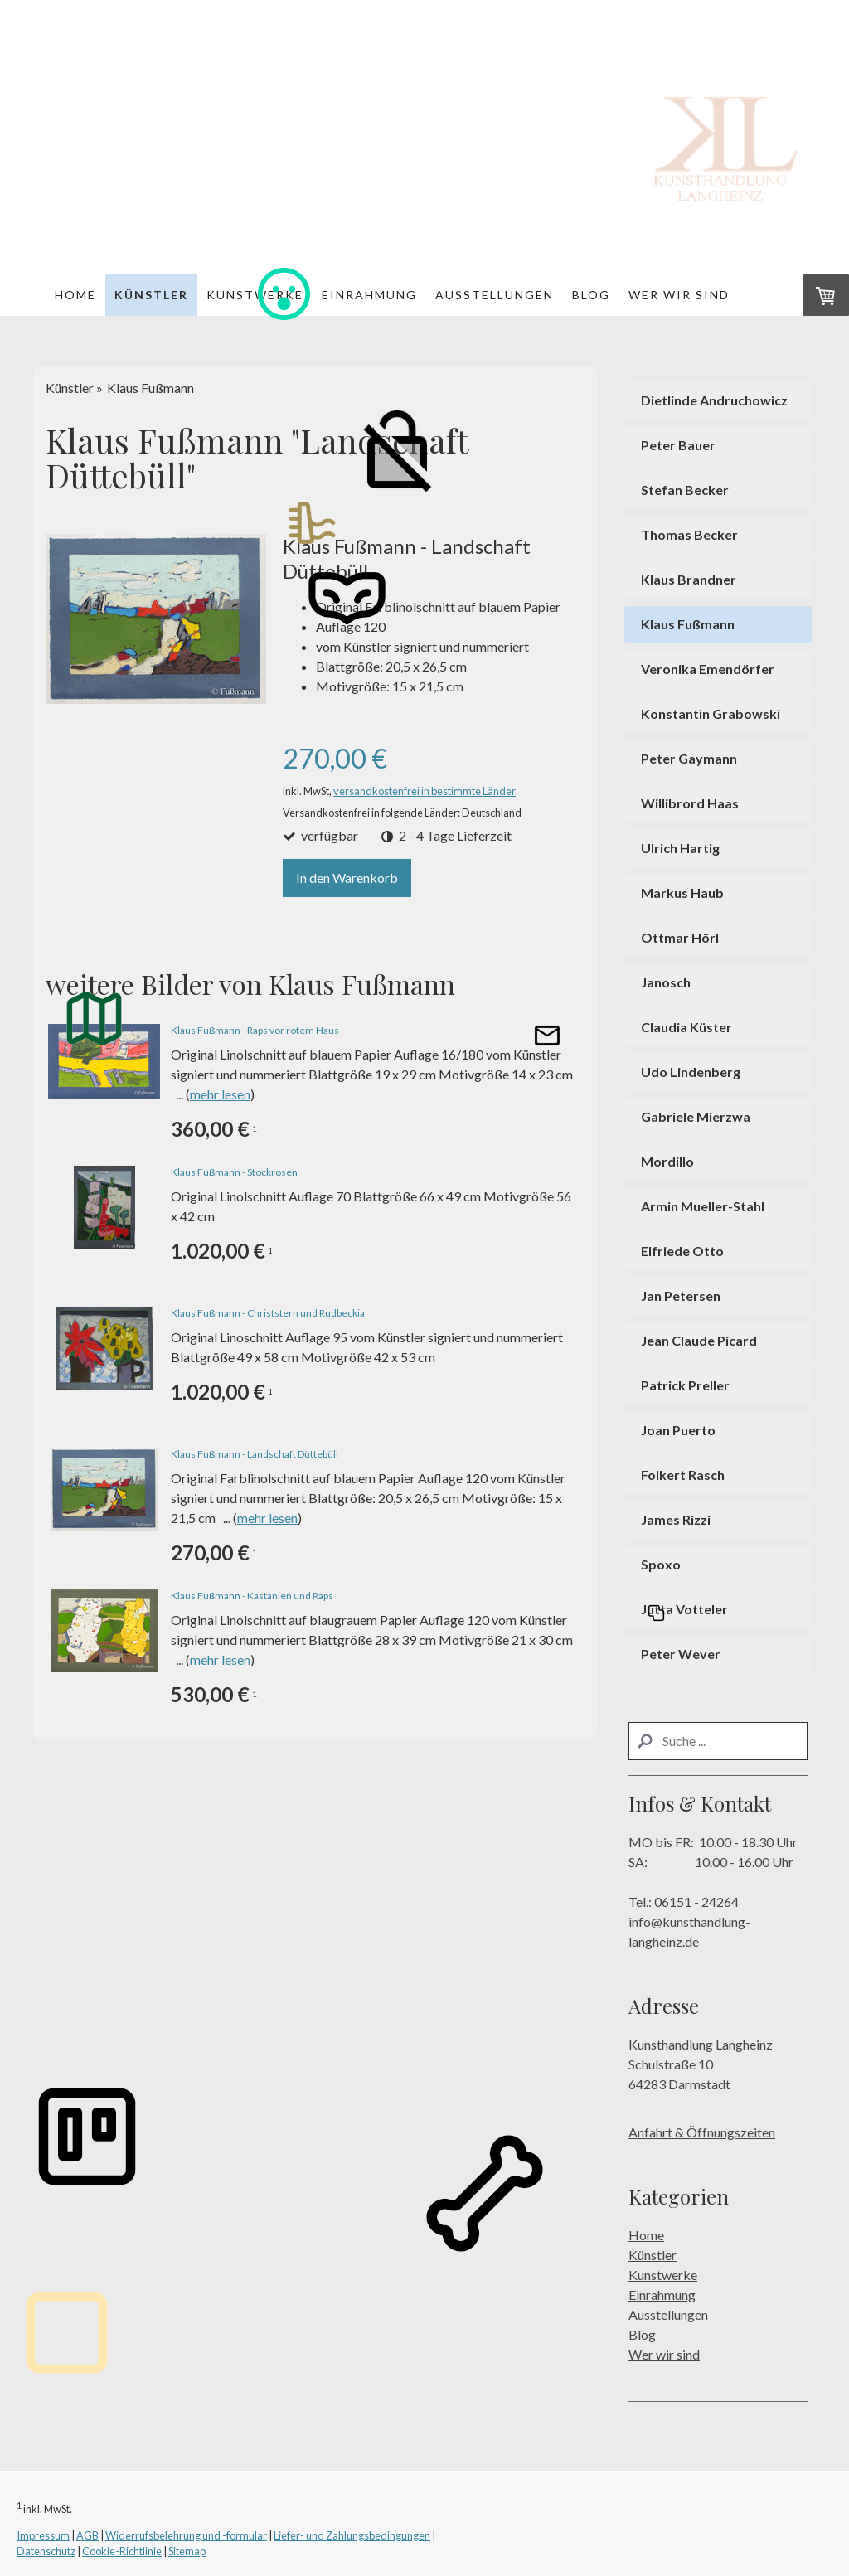 This screenshot has width=849, height=2576. Describe the element at coordinates (397, 451) in the screenshot. I see `indicates an unencrypted or insecure connection` at that location.